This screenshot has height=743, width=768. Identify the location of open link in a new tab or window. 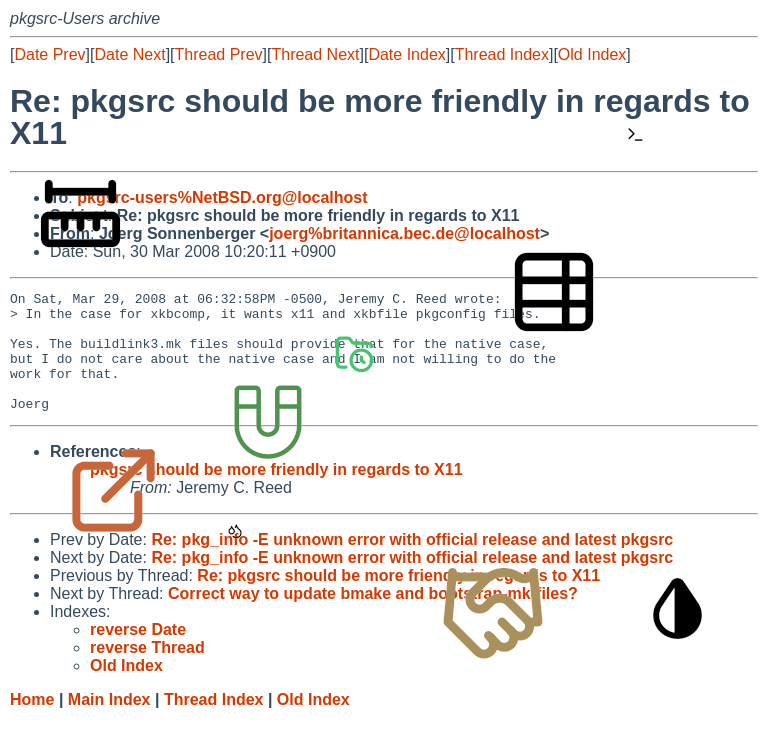
(113, 490).